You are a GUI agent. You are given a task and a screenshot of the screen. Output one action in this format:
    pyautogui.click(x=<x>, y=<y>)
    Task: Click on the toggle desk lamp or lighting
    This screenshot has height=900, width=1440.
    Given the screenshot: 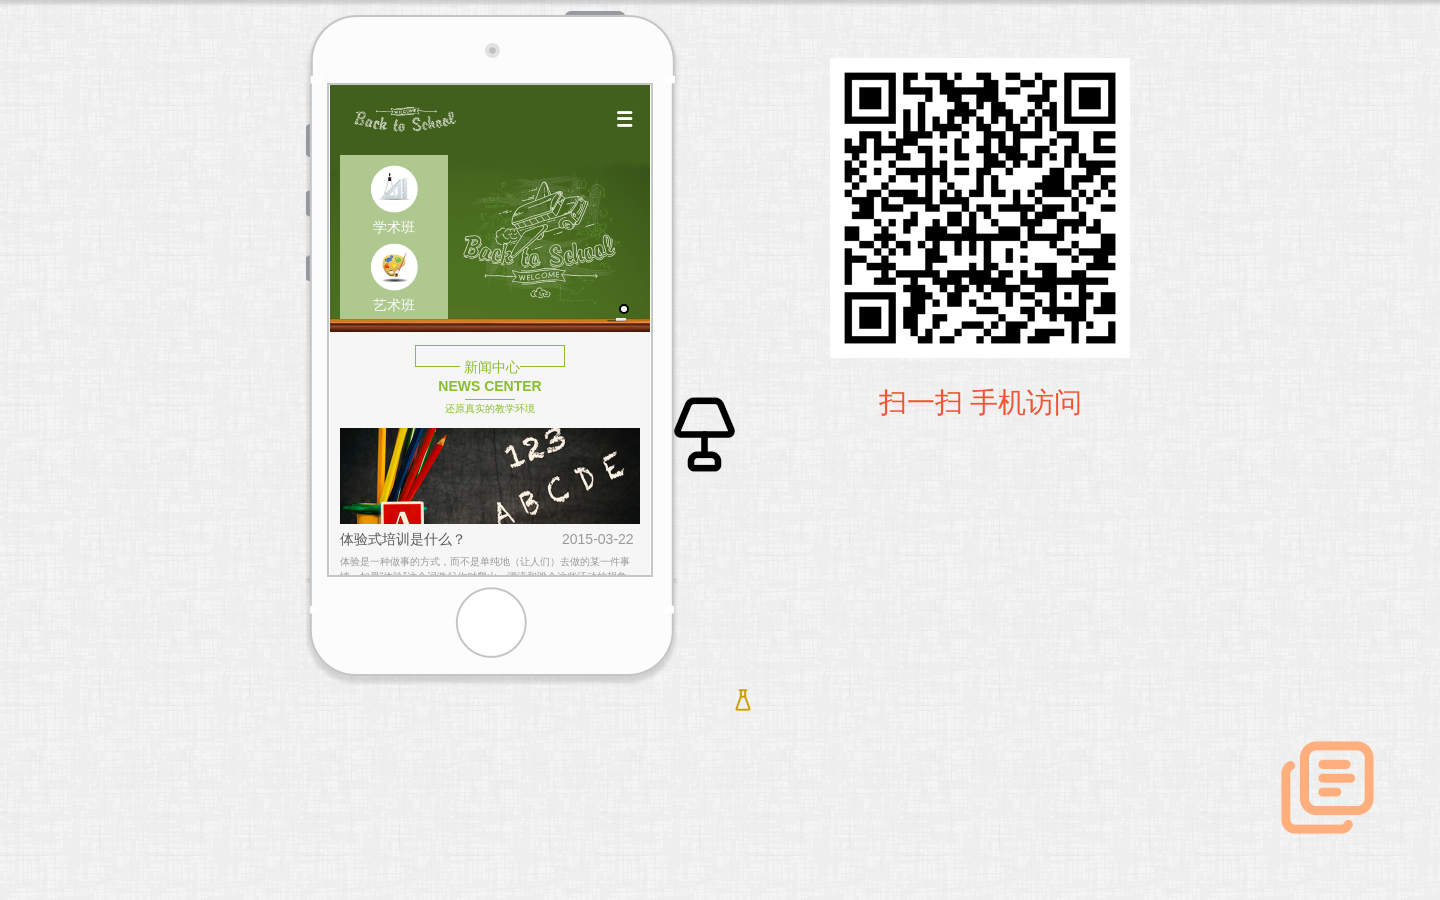 What is the action you would take?
    pyautogui.click(x=704, y=434)
    